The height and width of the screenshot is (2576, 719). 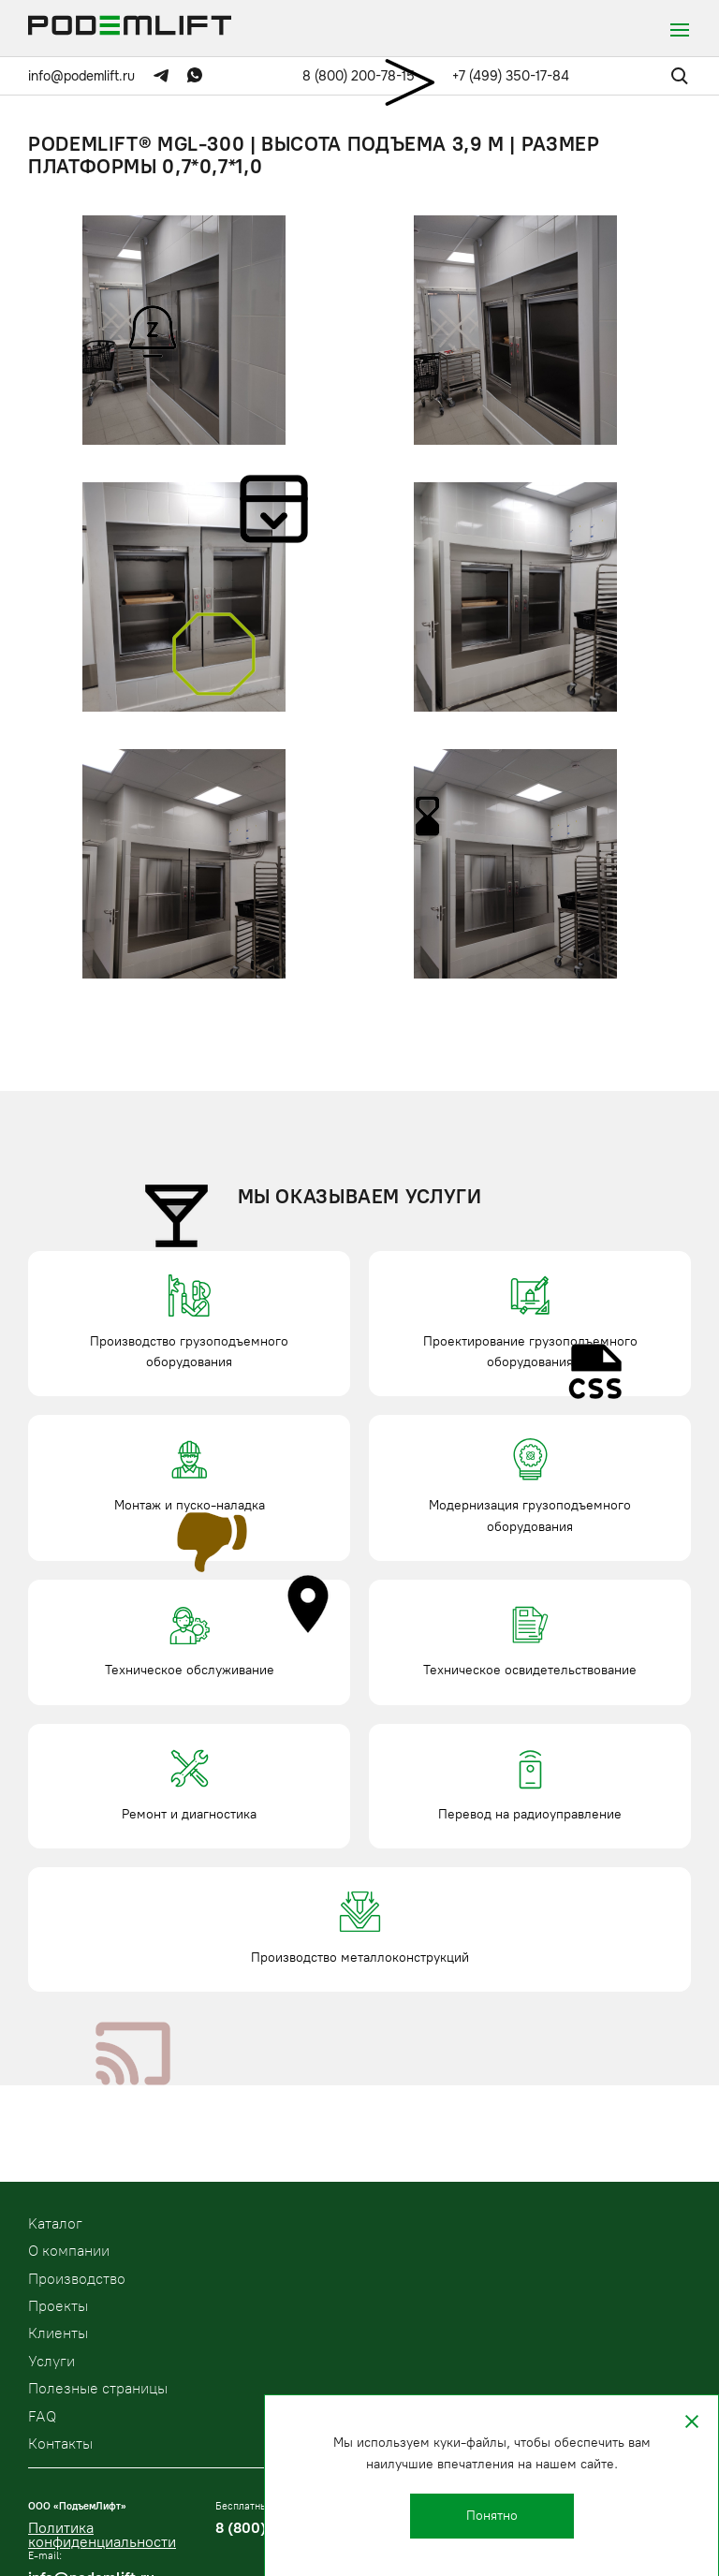 I want to click on collapse the top panel, so click(x=273, y=508).